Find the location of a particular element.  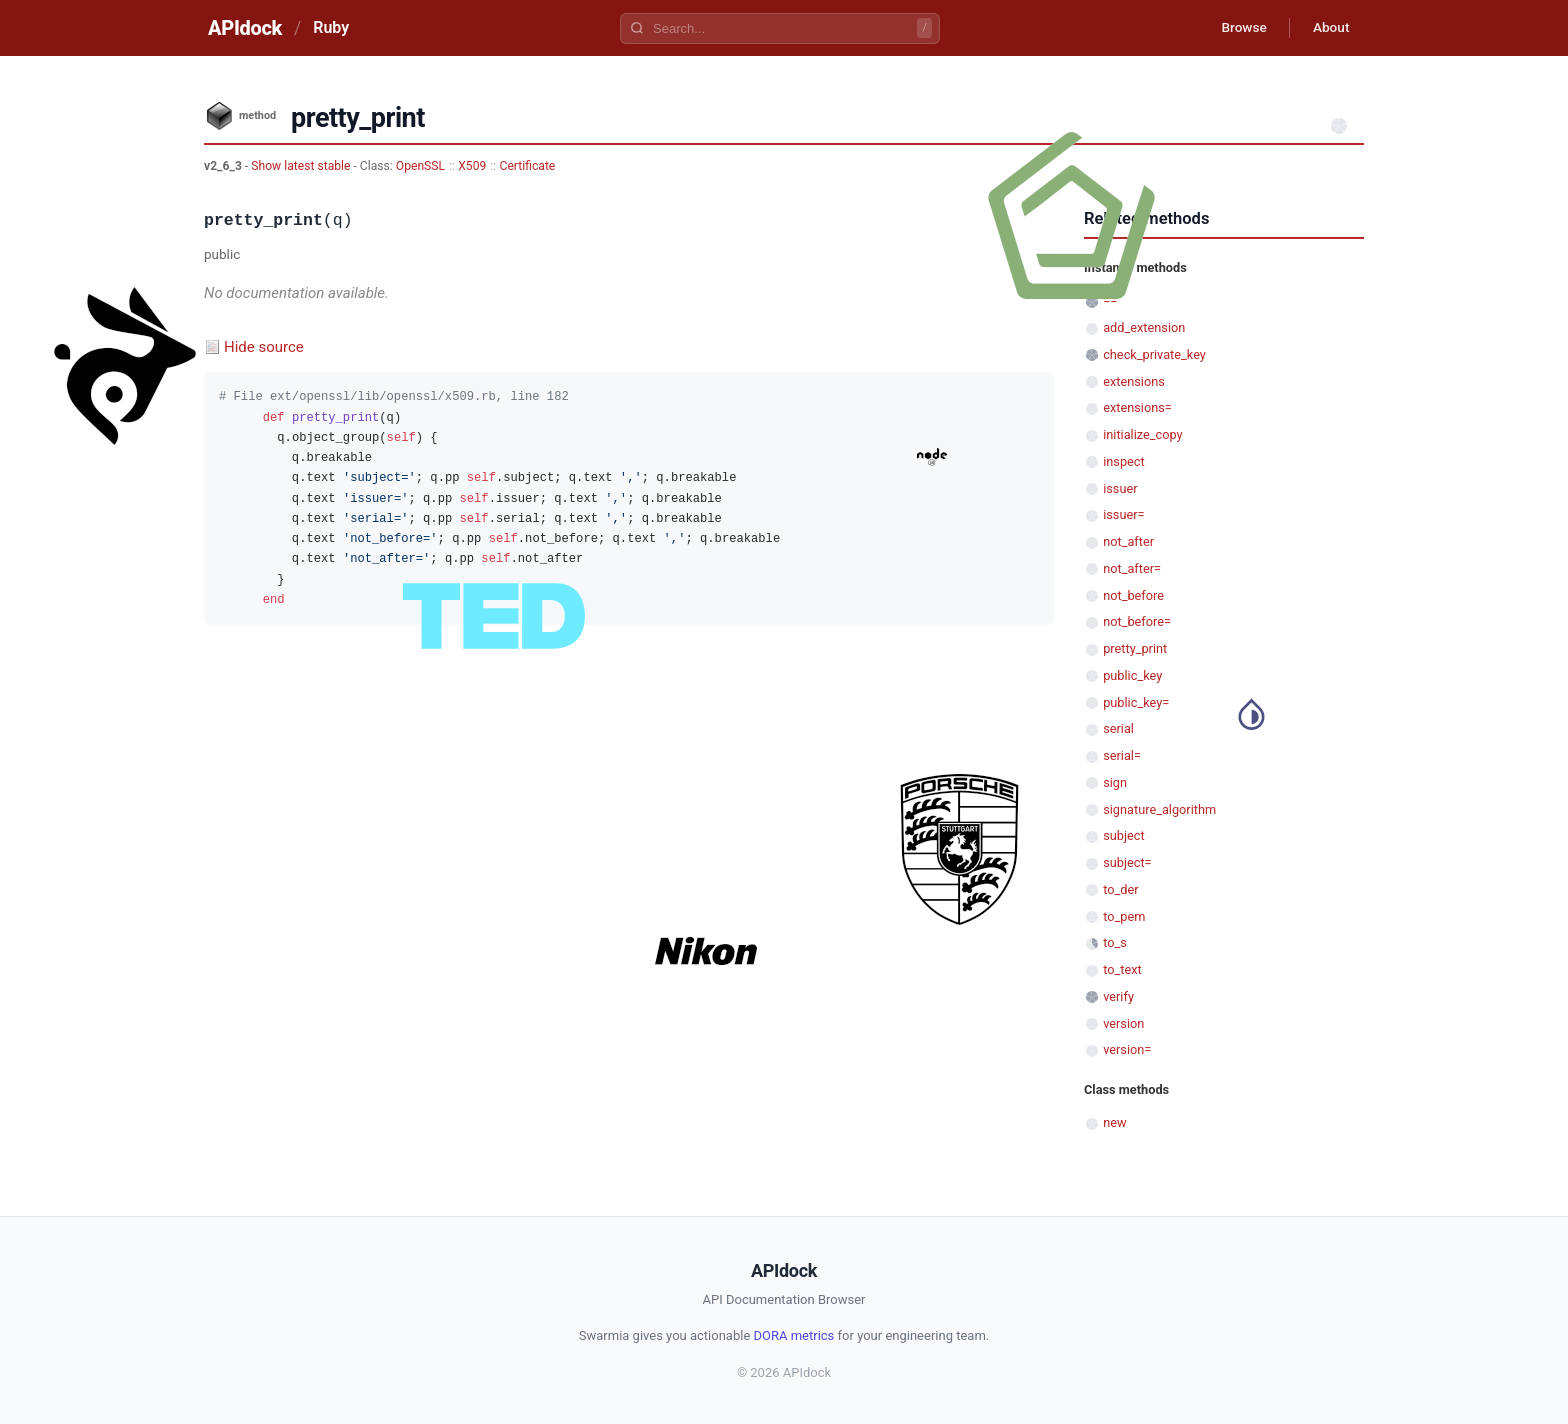

node.js logo indicating a javascript runtime environment is located at coordinates (932, 457).